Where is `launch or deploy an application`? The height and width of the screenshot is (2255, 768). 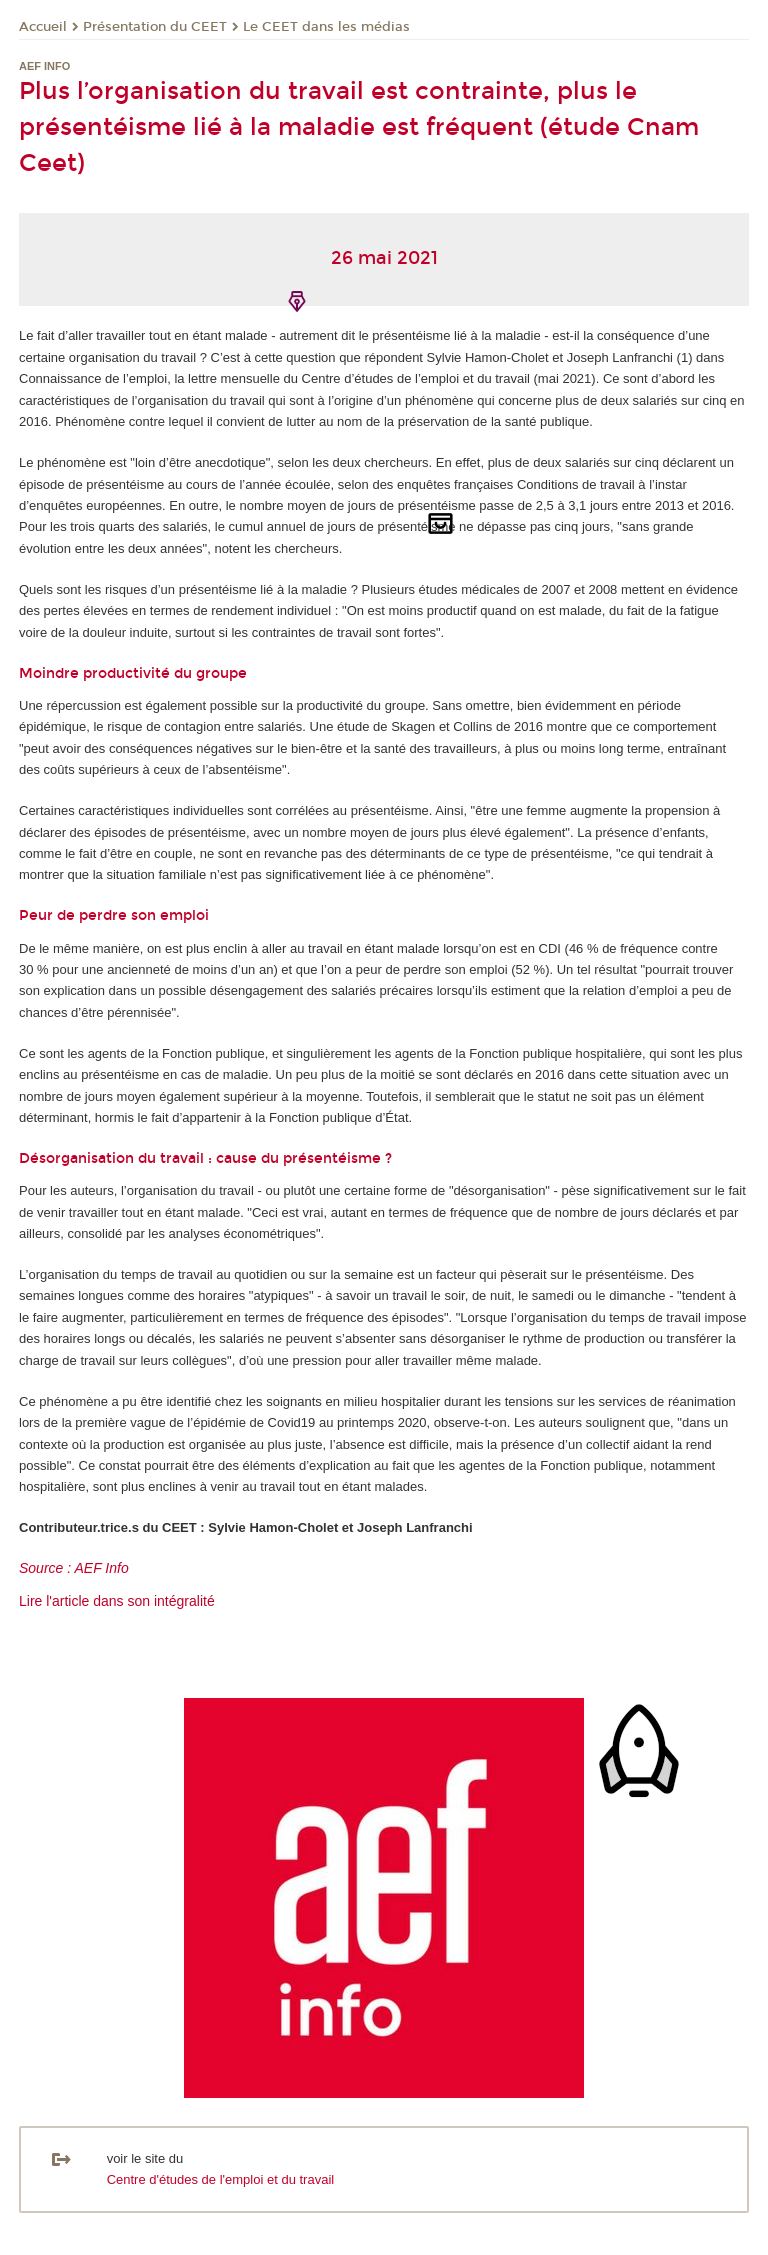
launch or deploy an application is located at coordinates (639, 1754).